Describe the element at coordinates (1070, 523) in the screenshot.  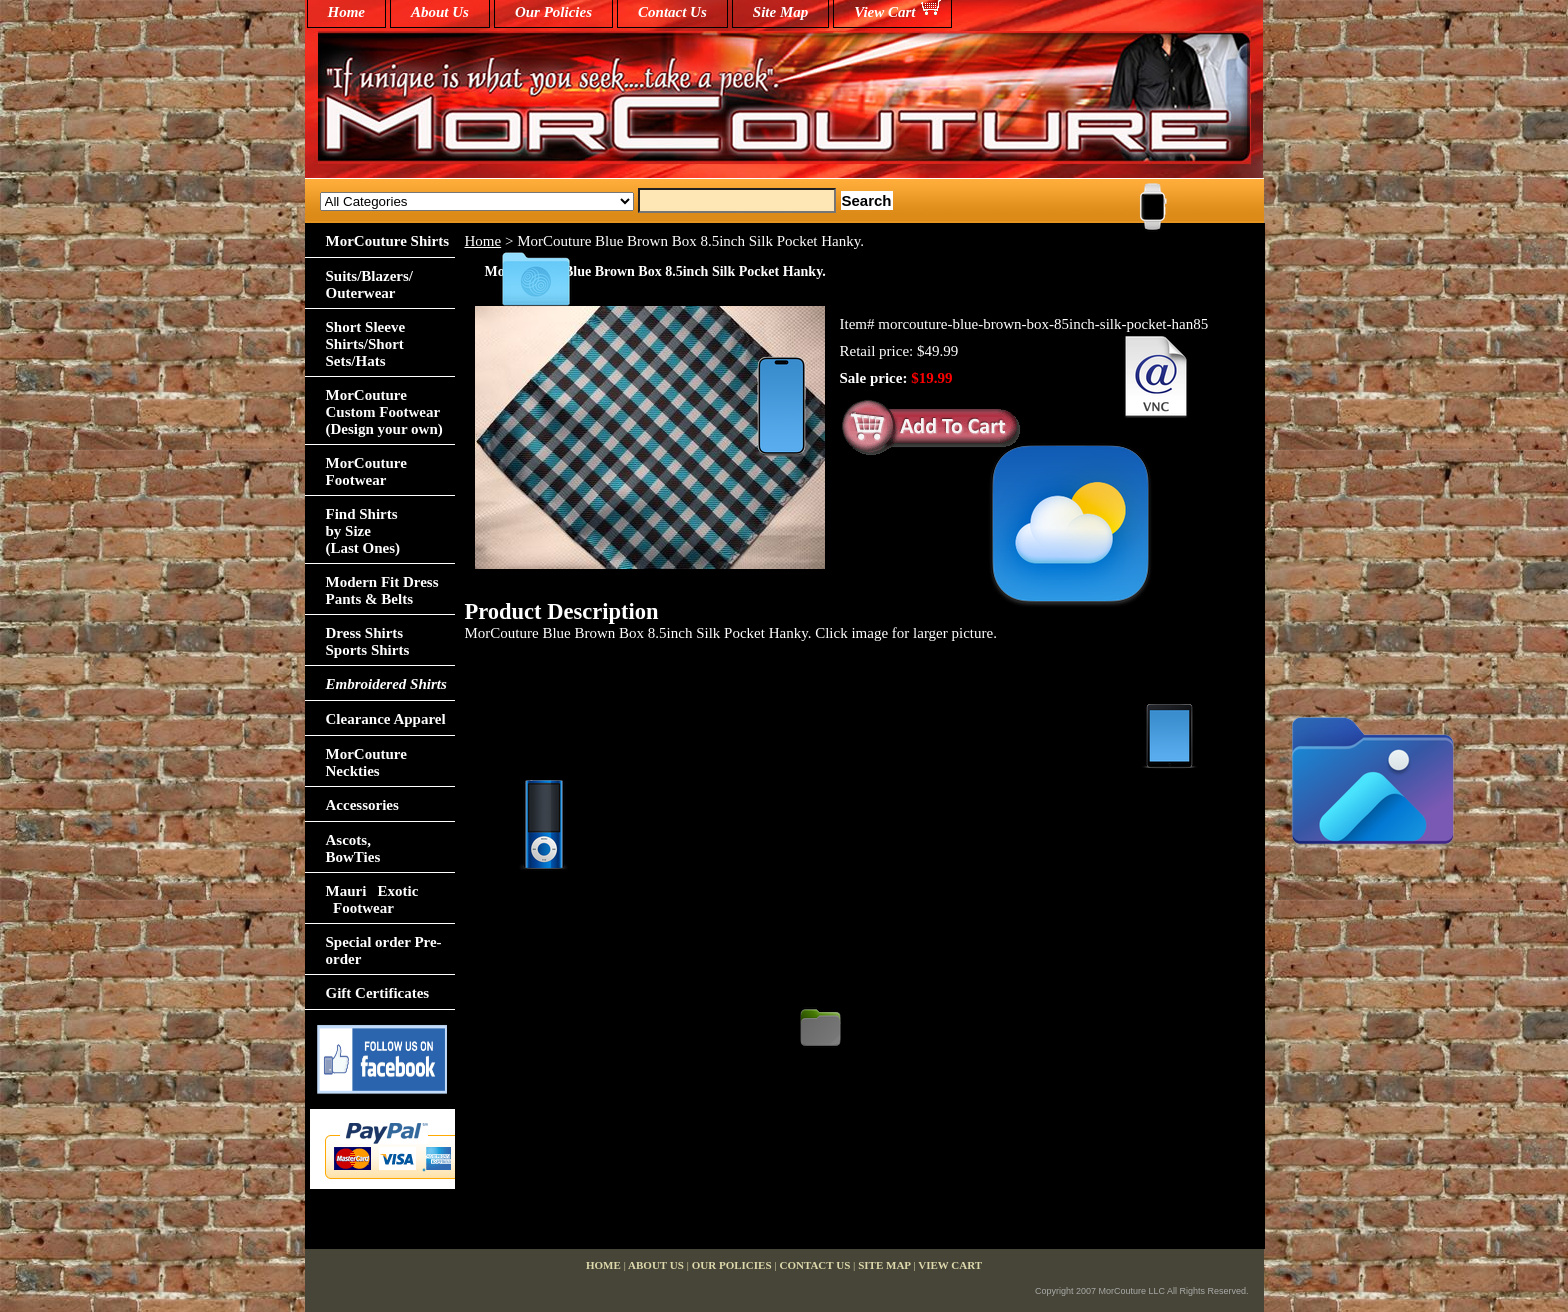
I see `open the weather app` at that location.